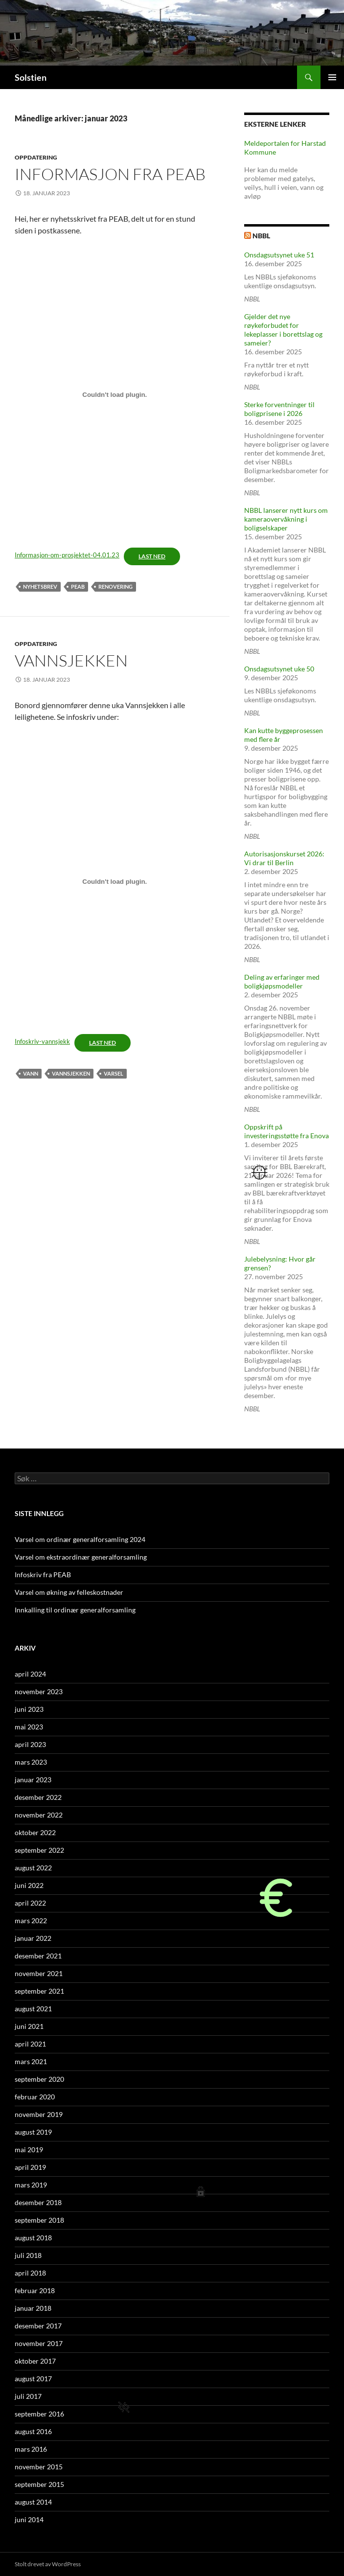 The height and width of the screenshot is (2576, 344). What do you see at coordinates (124, 2407) in the screenshot?
I see `code view disabled or unavailable` at bounding box center [124, 2407].